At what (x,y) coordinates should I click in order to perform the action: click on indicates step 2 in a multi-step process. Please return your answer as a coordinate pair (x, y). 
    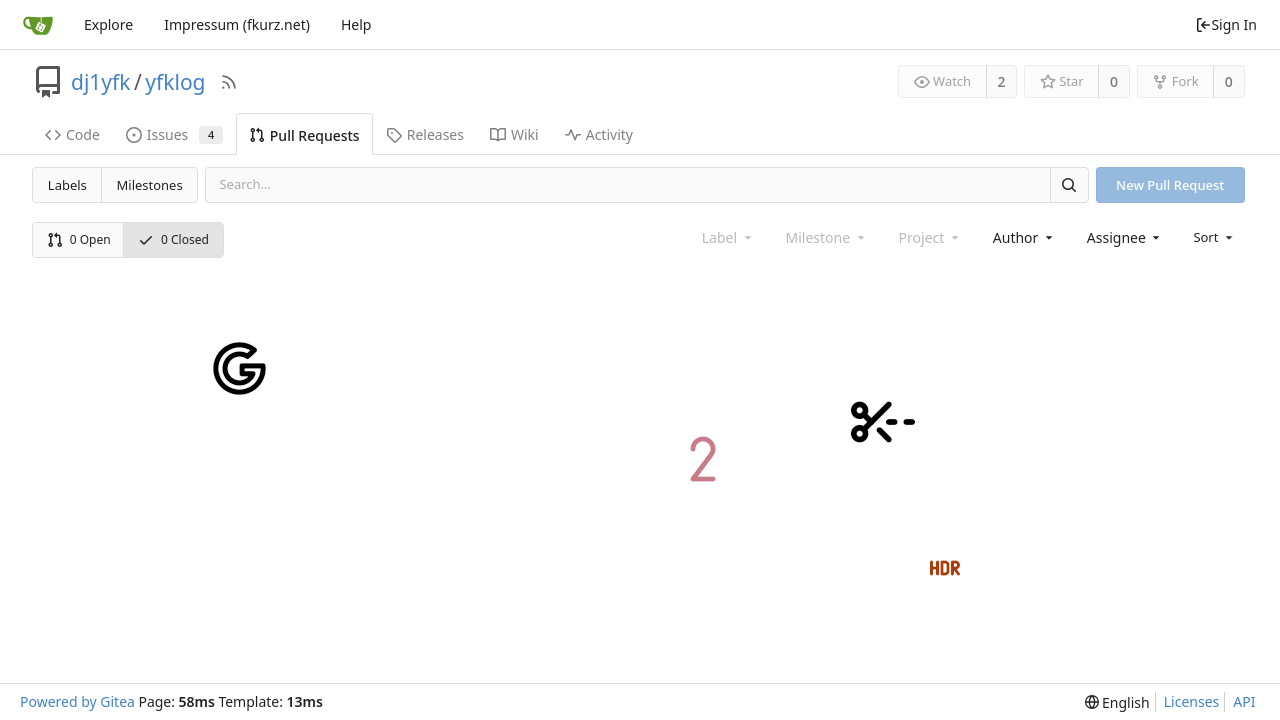
    Looking at the image, I should click on (703, 459).